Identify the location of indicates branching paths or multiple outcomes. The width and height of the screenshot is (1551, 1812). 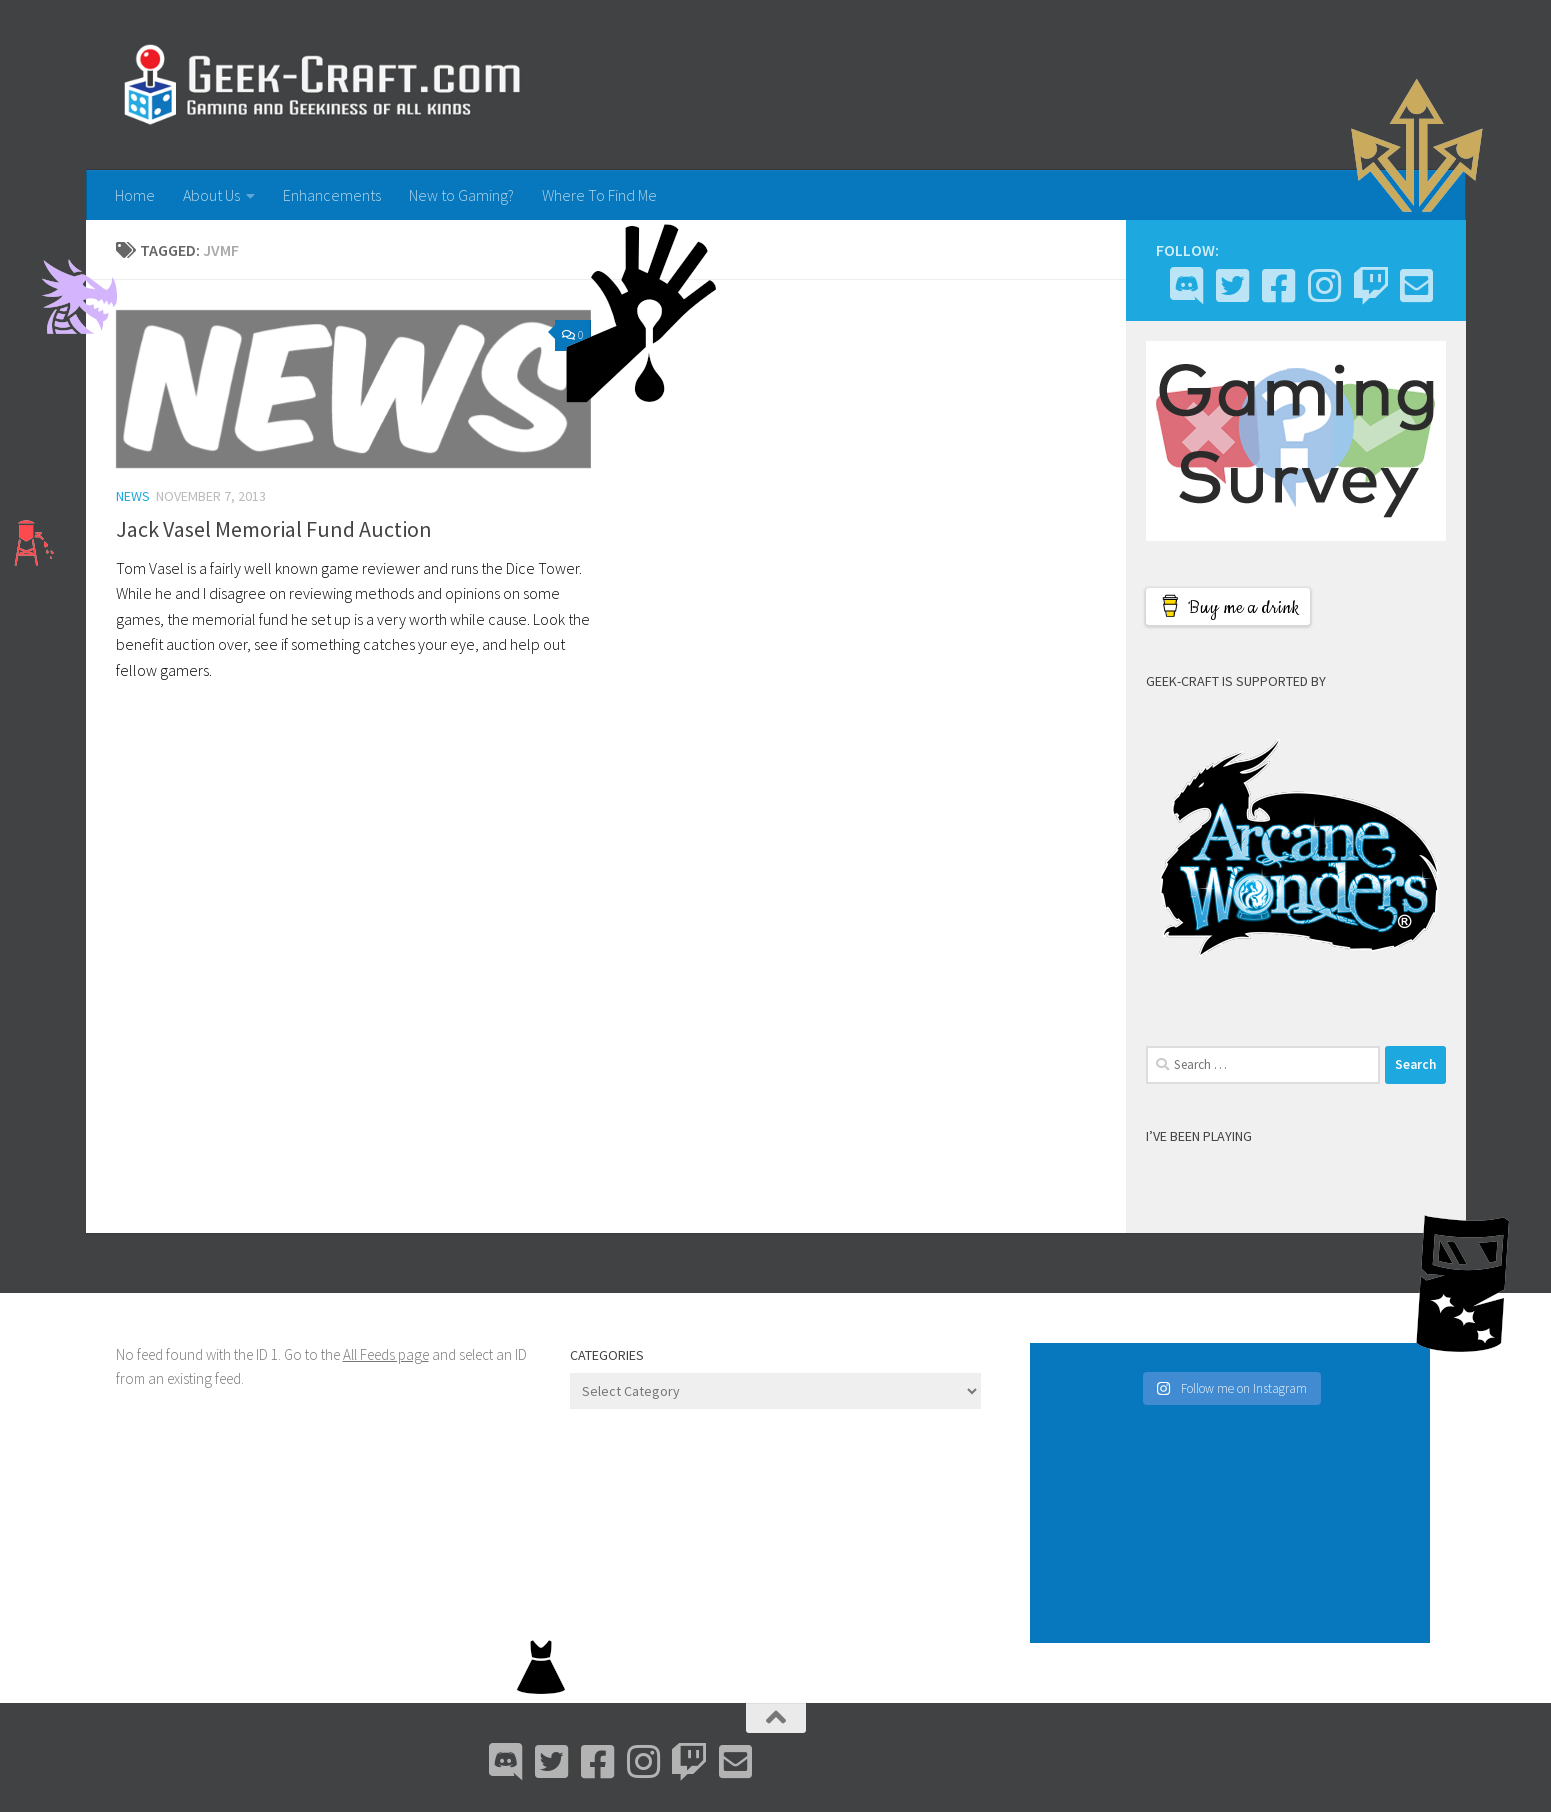
(1416, 146).